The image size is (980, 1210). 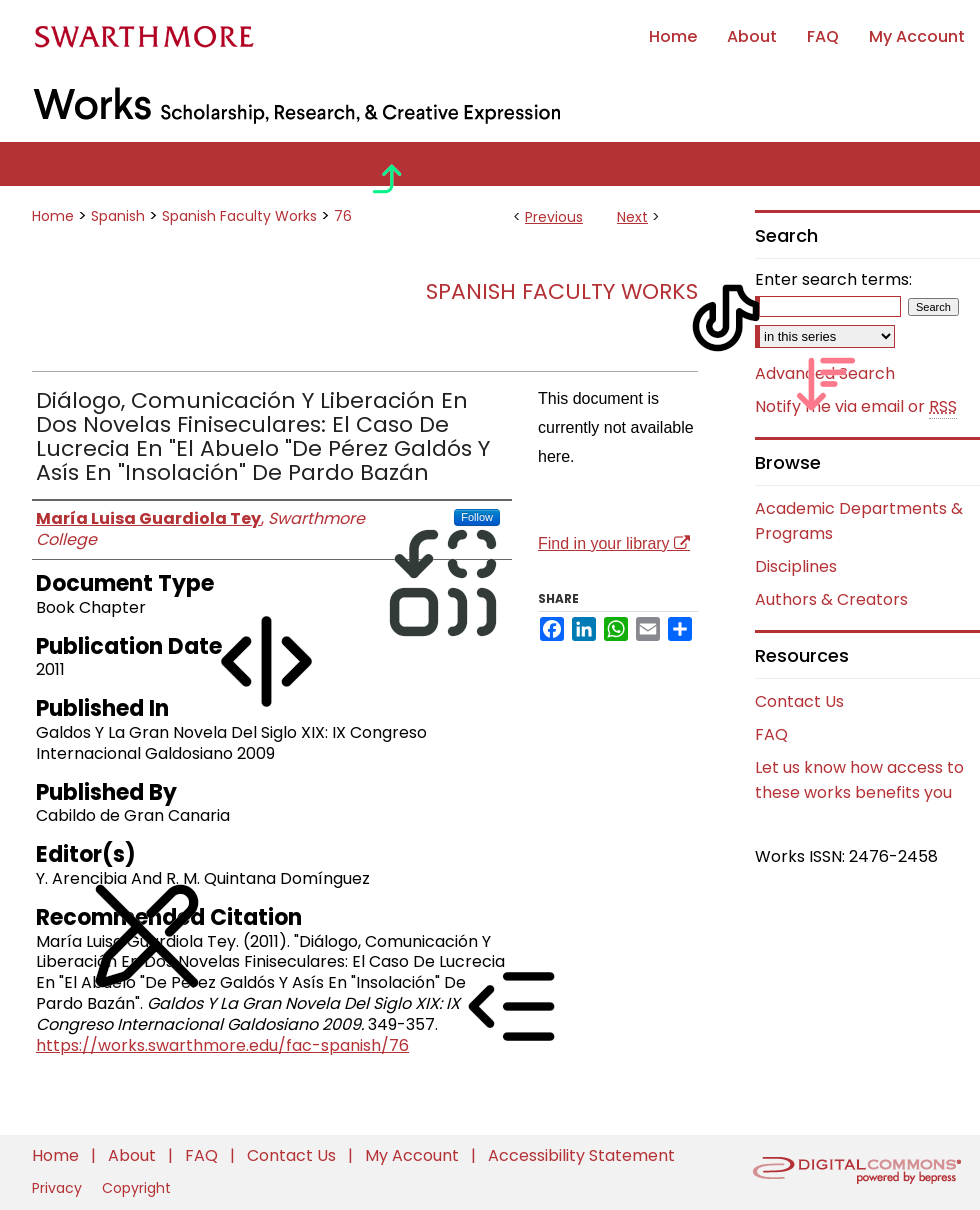 I want to click on replace all matching instances in a document, so click(x=443, y=583).